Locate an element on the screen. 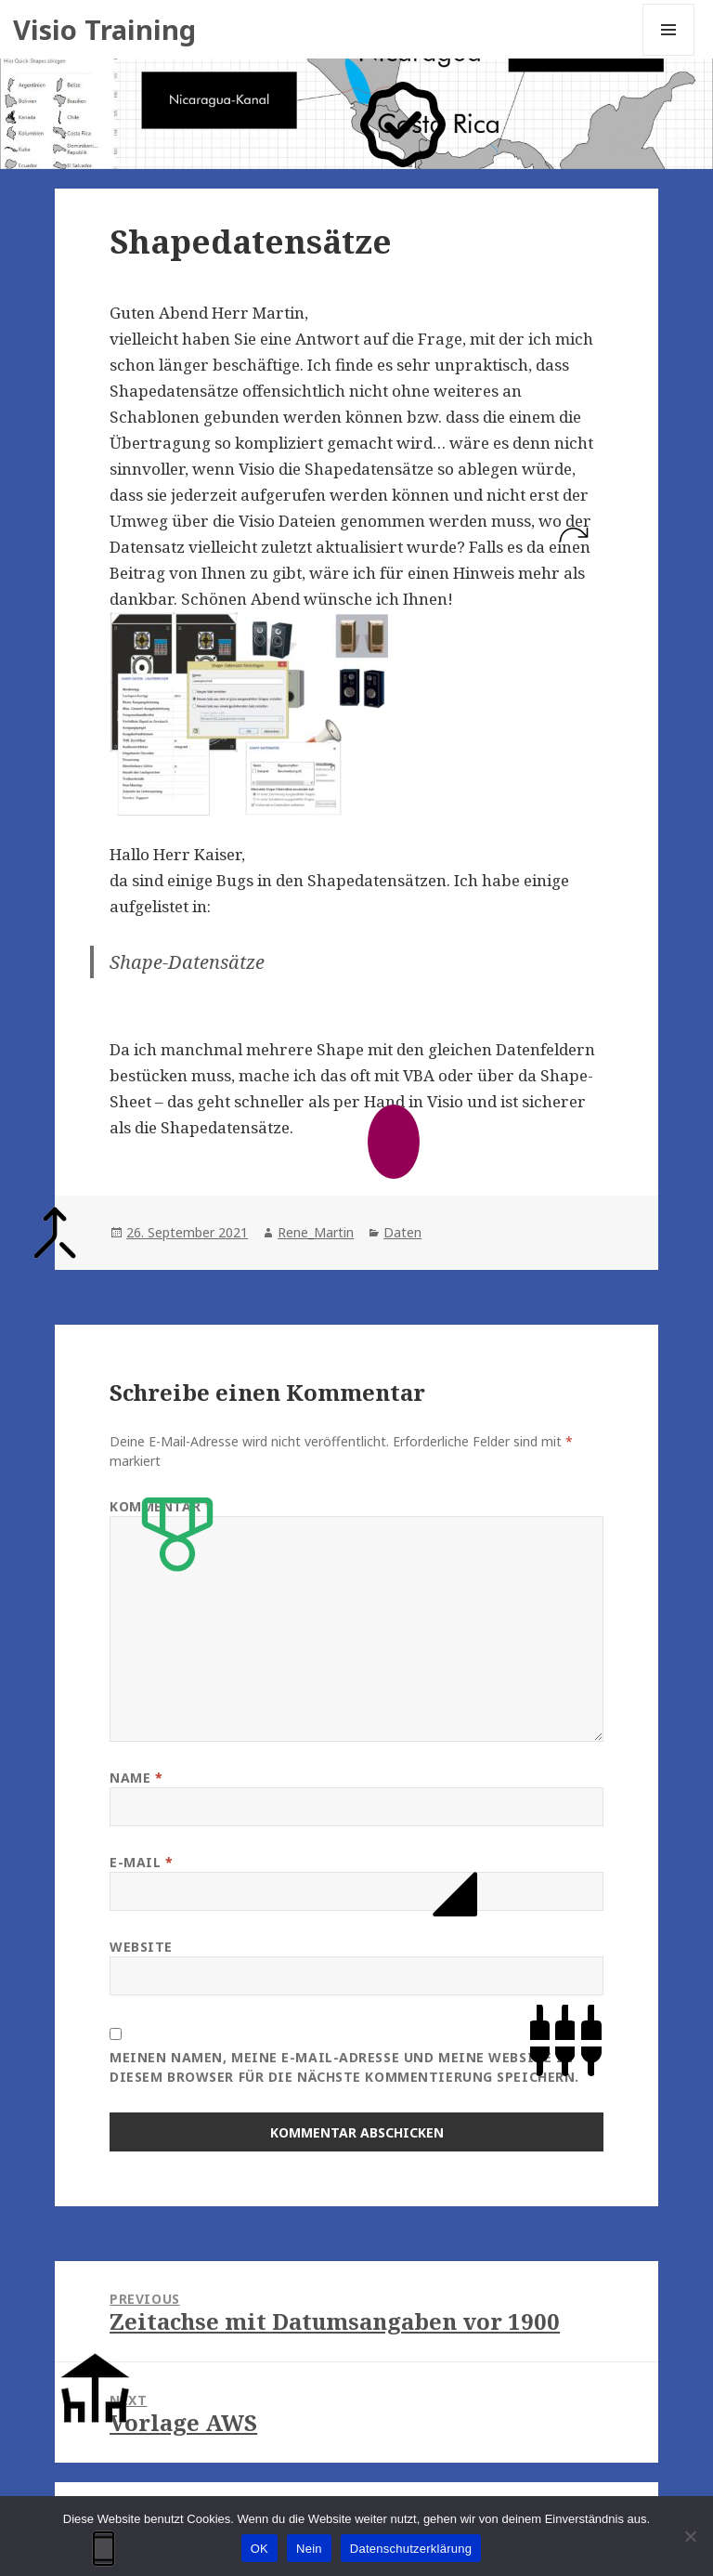 The image size is (713, 2576). merge branches or items together is located at coordinates (55, 1233).